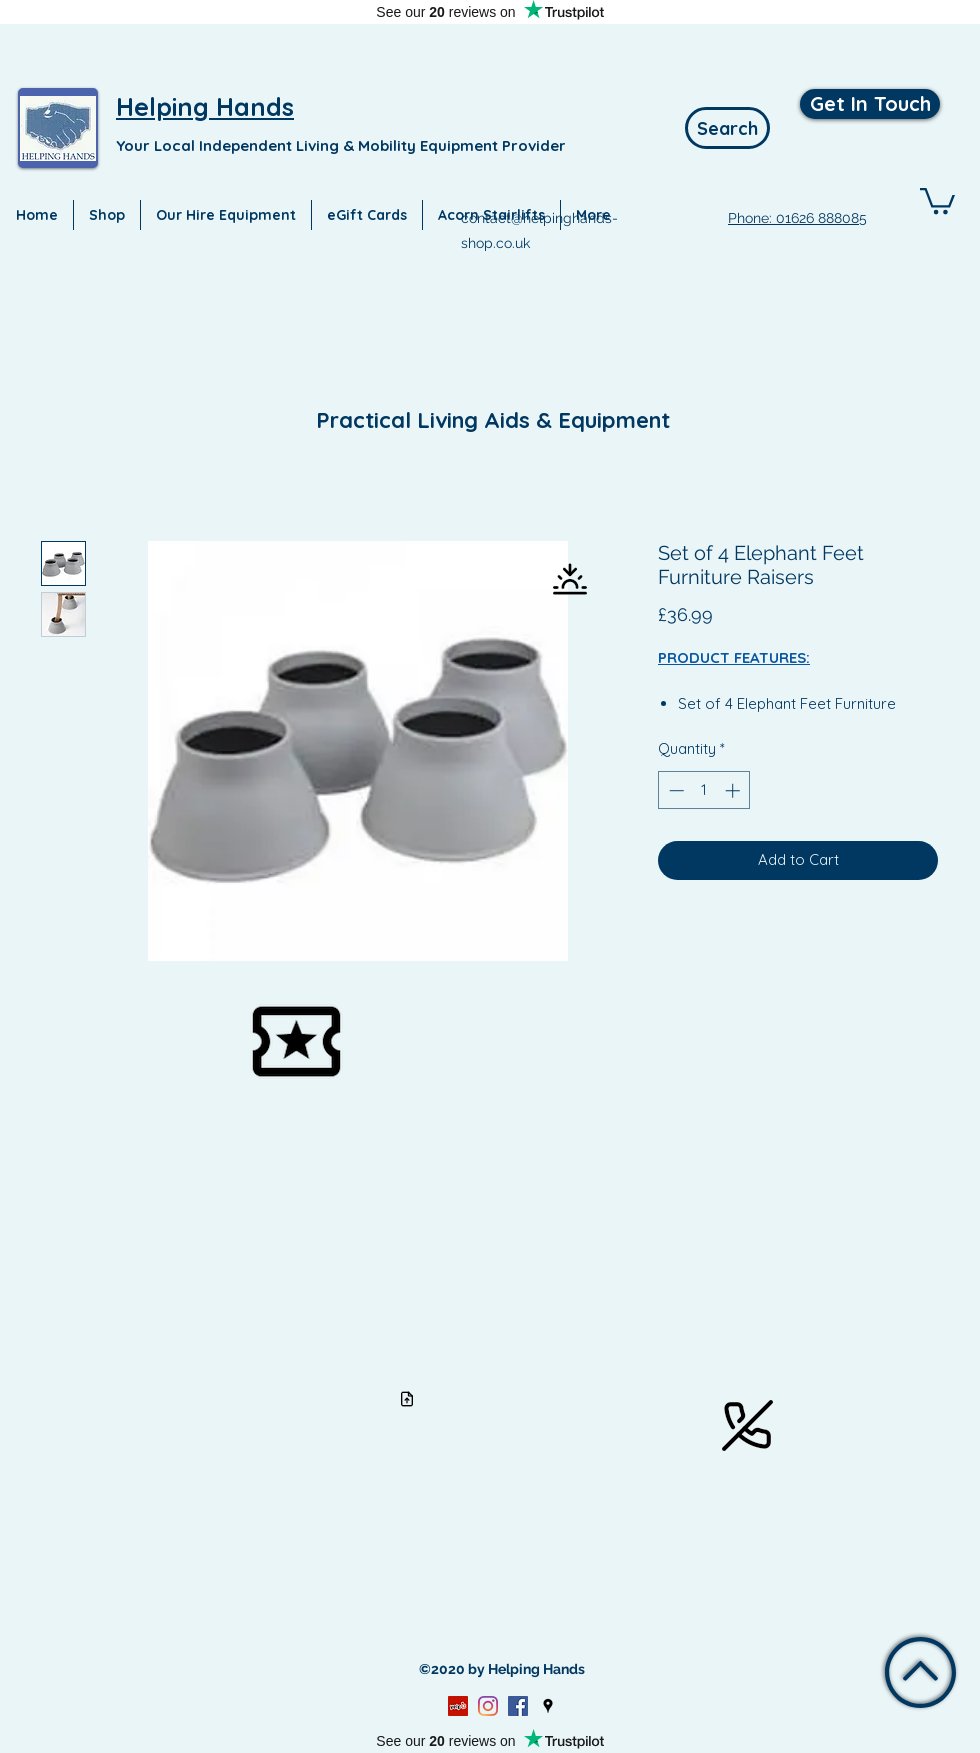 This screenshot has height=1753, width=980. What do you see at coordinates (747, 1425) in the screenshot?
I see `mute or decline an incoming call` at bounding box center [747, 1425].